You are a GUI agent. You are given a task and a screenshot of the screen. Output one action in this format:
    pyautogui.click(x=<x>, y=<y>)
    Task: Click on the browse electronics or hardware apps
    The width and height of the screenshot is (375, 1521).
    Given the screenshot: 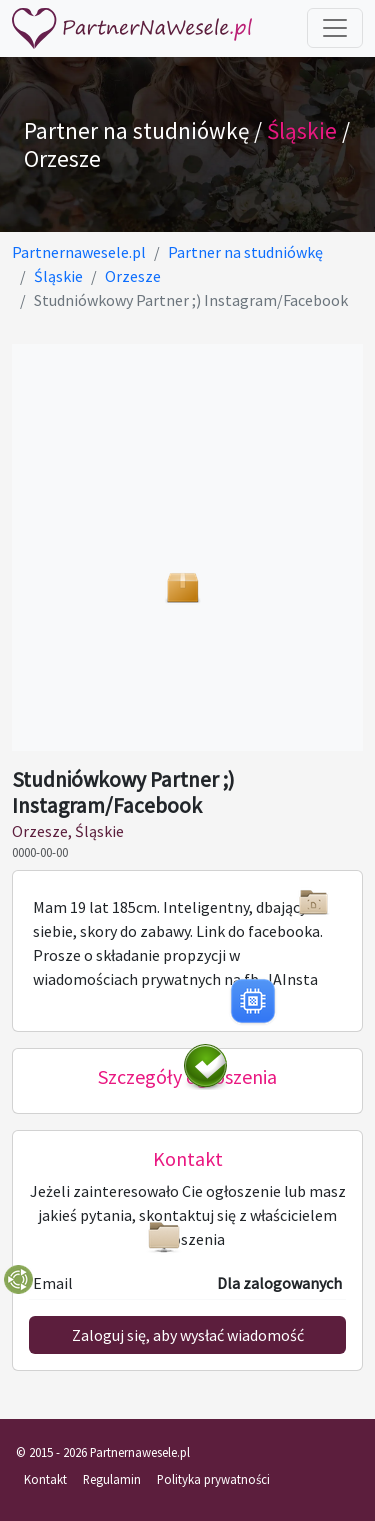 What is the action you would take?
    pyautogui.click(x=253, y=1001)
    